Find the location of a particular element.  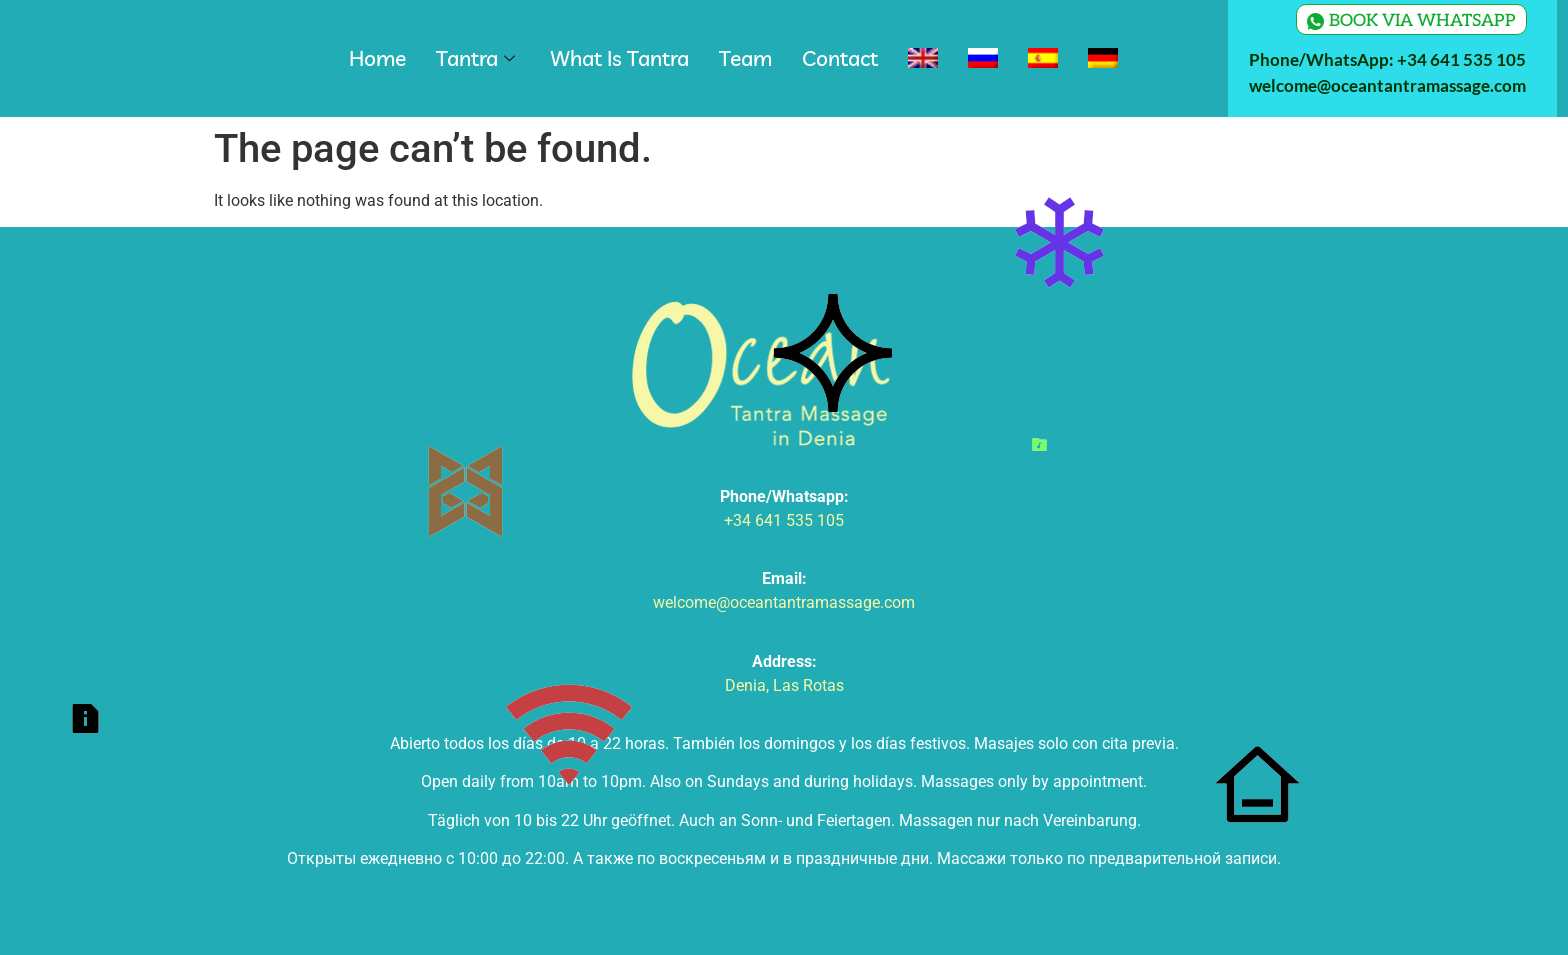

backbone.js framework logo is located at coordinates (465, 491).